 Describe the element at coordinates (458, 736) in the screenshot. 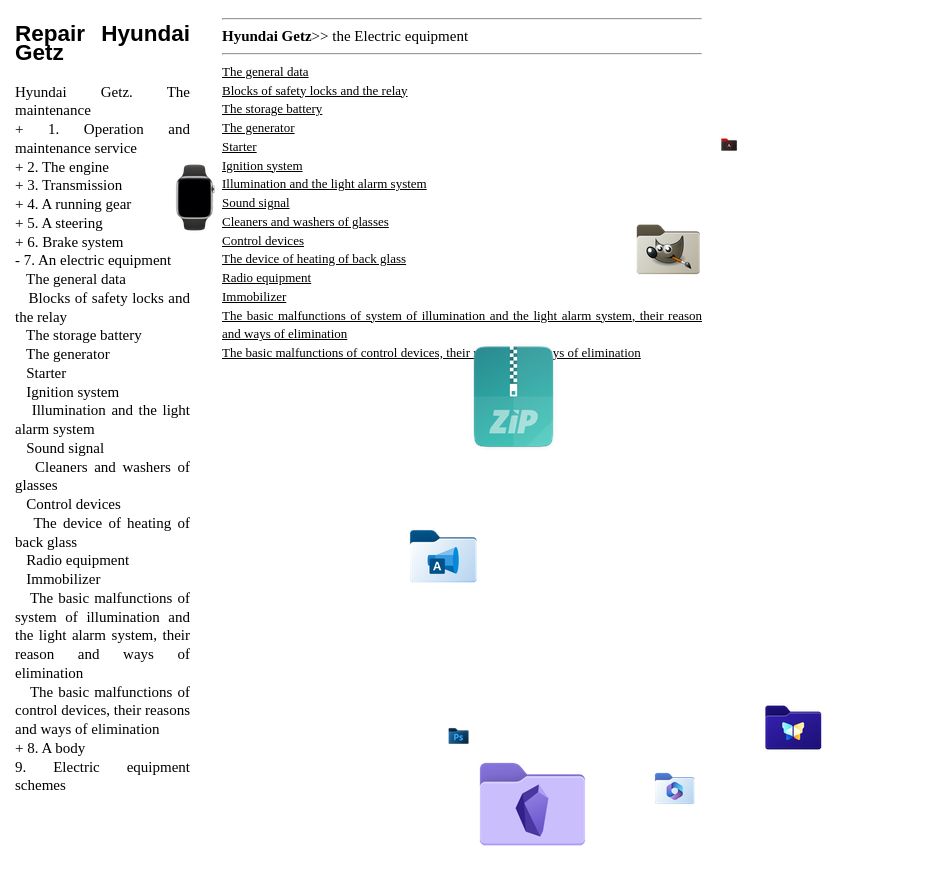

I see `open folder containing adobe photoshop files` at that location.